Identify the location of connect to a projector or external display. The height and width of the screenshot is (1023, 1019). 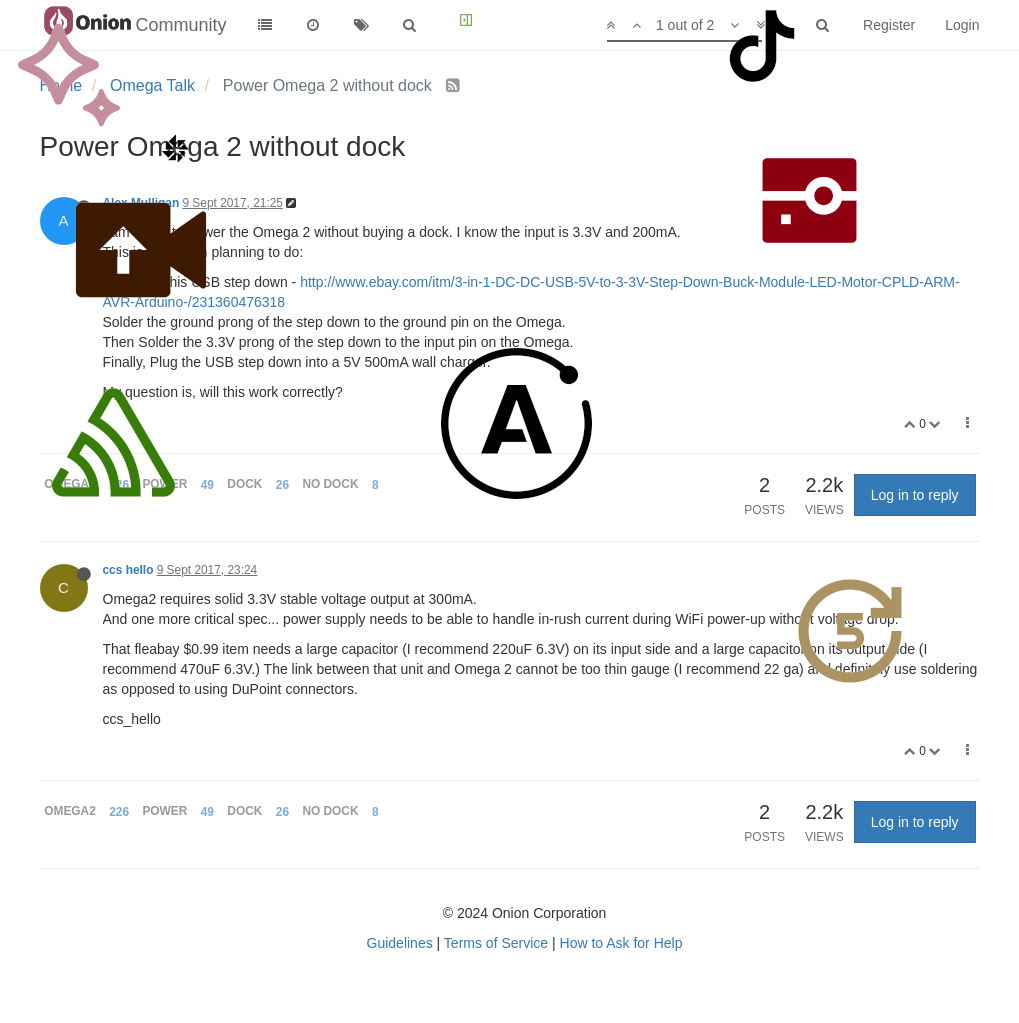
(809, 200).